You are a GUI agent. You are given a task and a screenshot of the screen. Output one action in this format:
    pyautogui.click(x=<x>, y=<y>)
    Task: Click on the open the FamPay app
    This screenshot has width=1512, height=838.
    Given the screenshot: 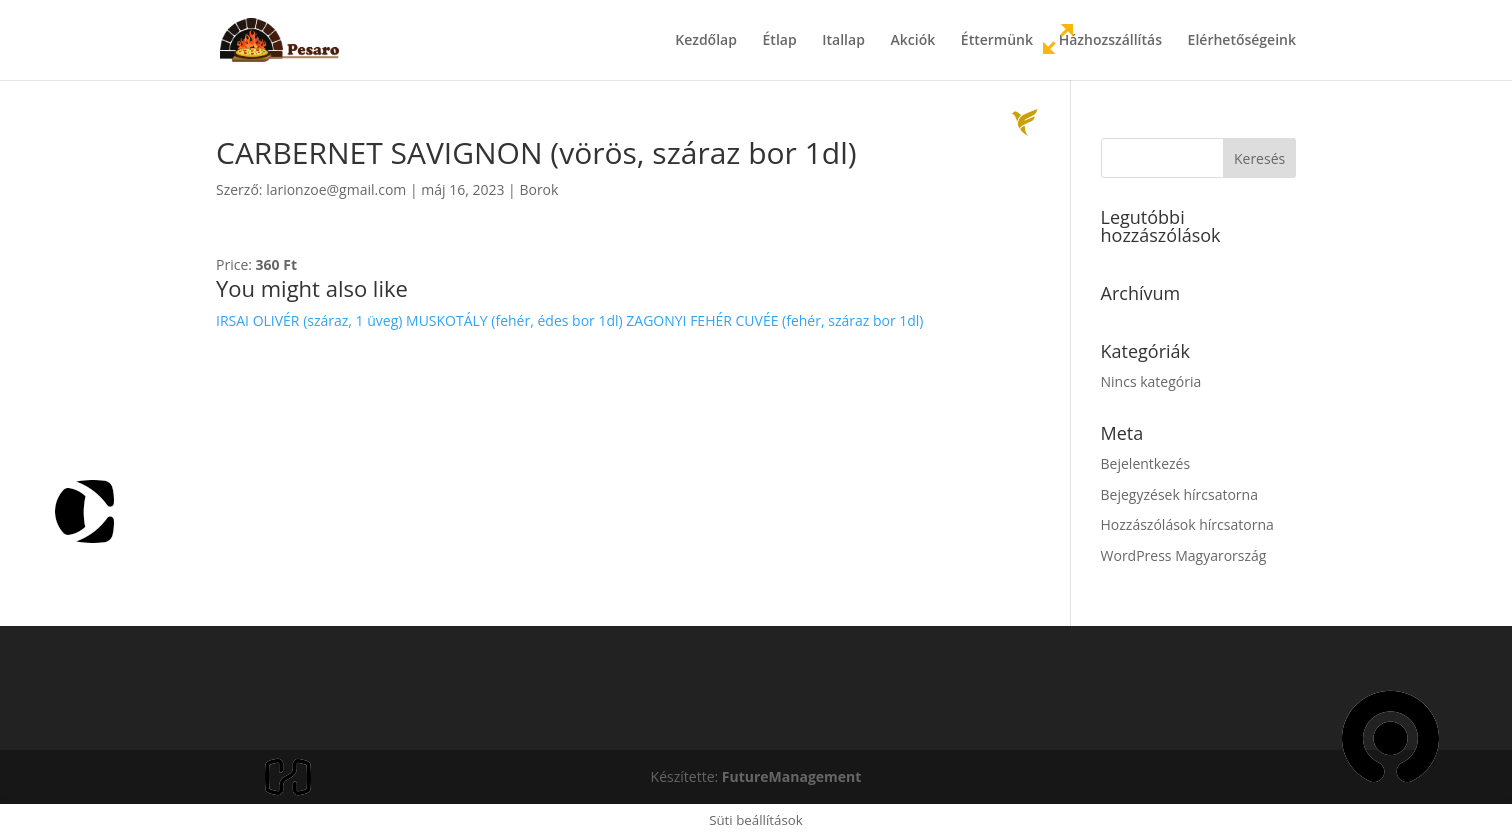 What is the action you would take?
    pyautogui.click(x=1024, y=122)
    